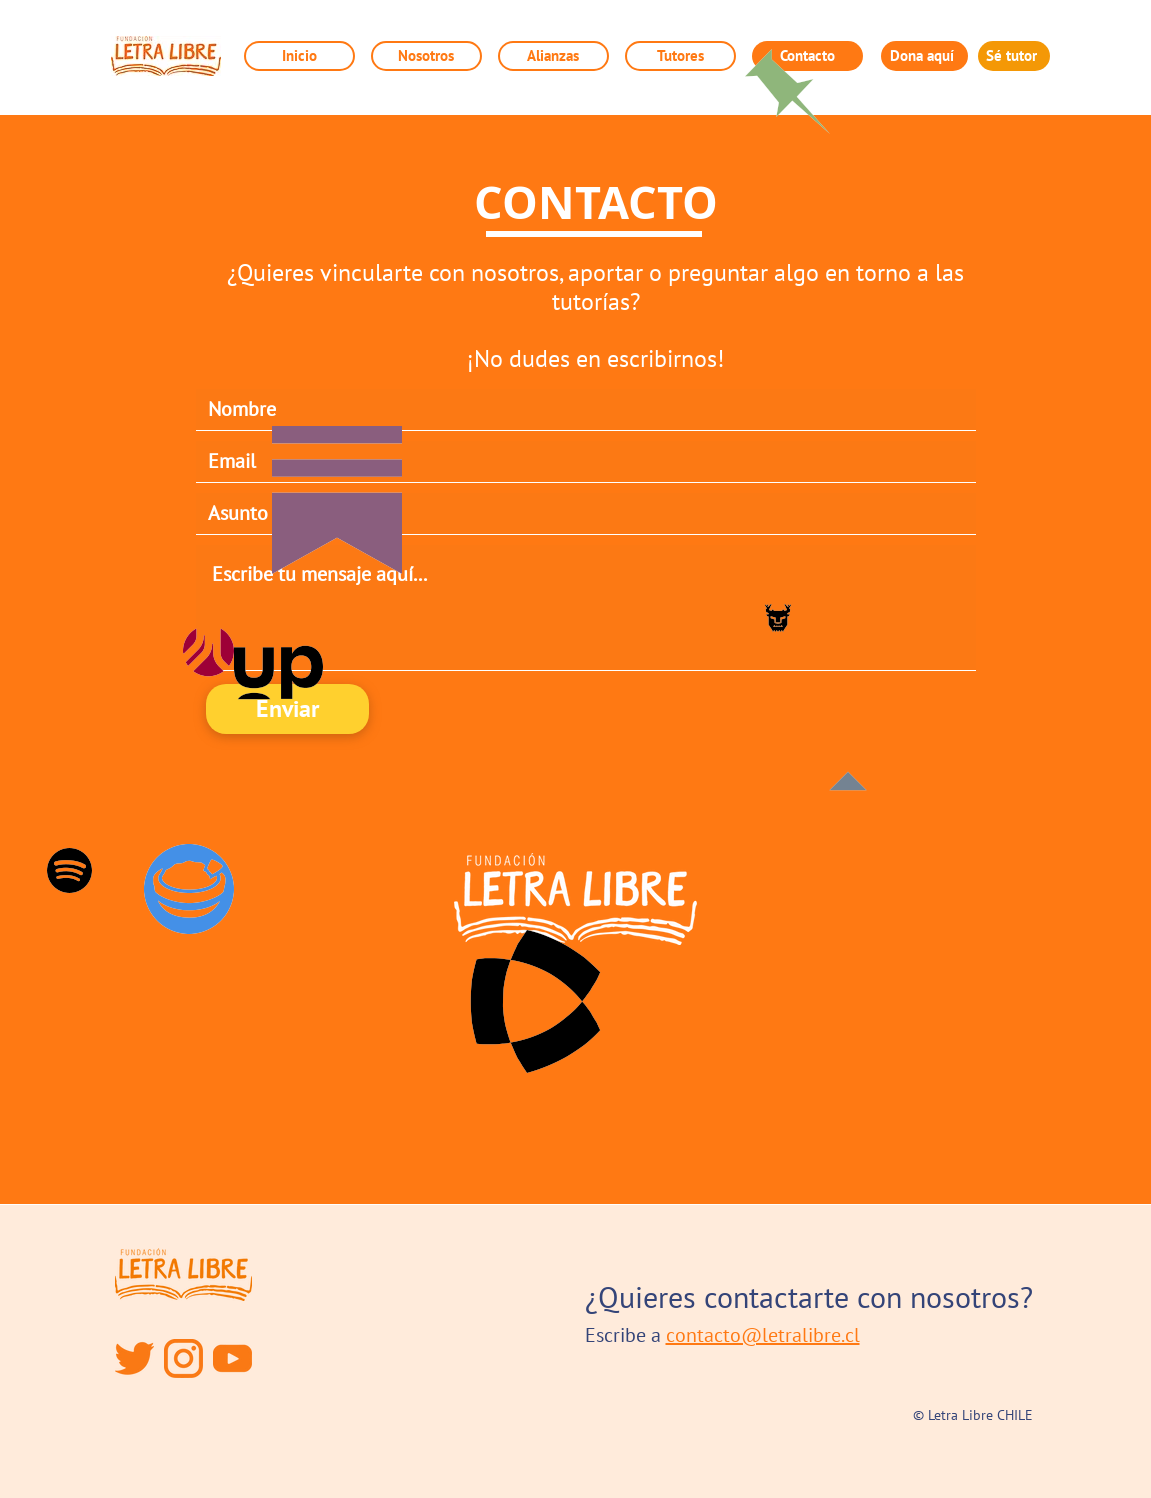 This screenshot has height=1498, width=1151. I want to click on roots development framework logo, so click(208, 652).